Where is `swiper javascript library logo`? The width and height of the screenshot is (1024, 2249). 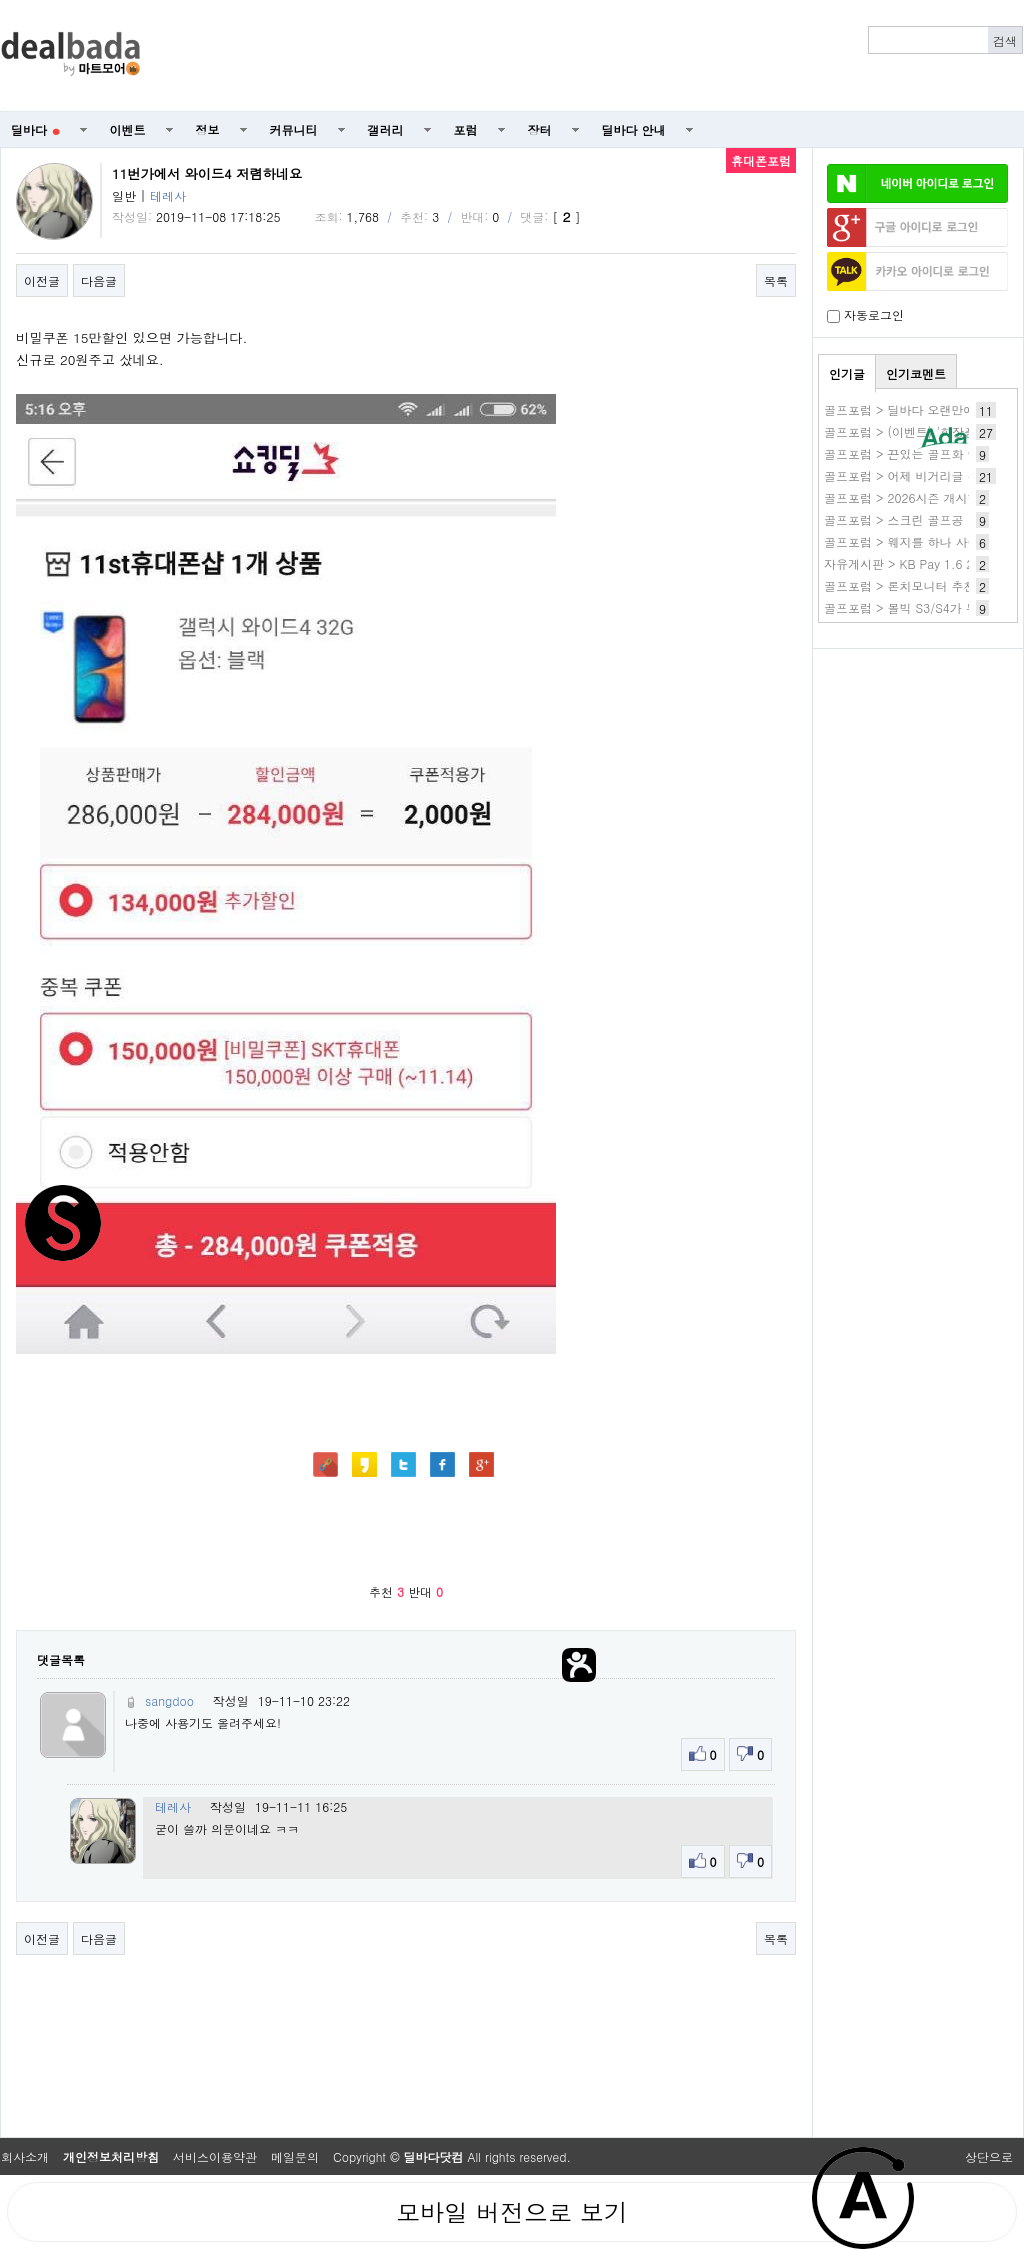
swiper javascript library logo is located at coordinates (63, 1223).